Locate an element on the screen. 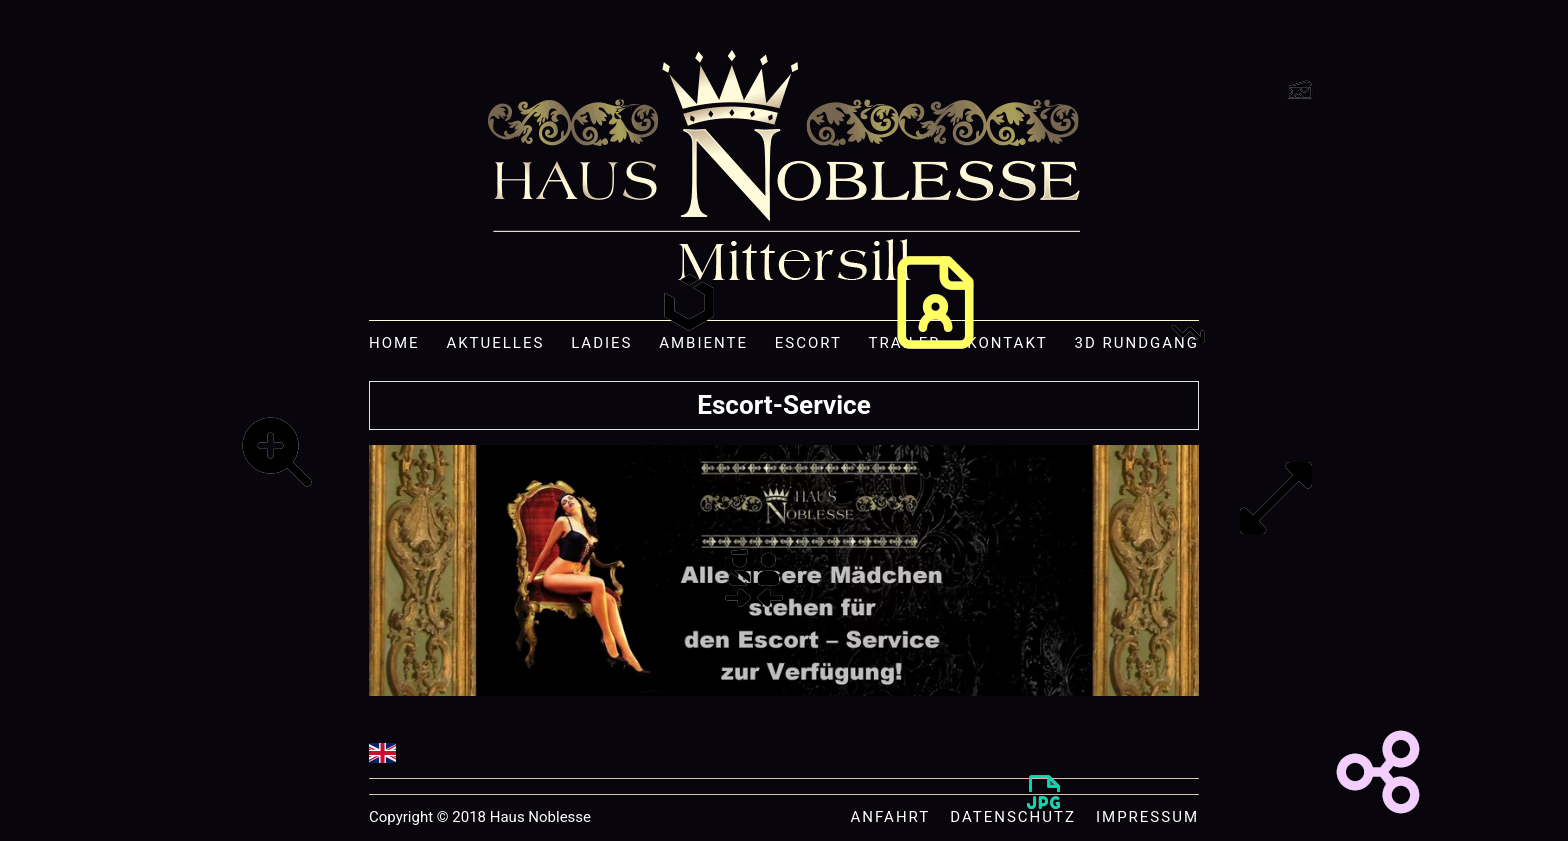 Image resolution: width=1568 pixels, height=841 pixels. zoom in on content is located at coordinates (277, 452).